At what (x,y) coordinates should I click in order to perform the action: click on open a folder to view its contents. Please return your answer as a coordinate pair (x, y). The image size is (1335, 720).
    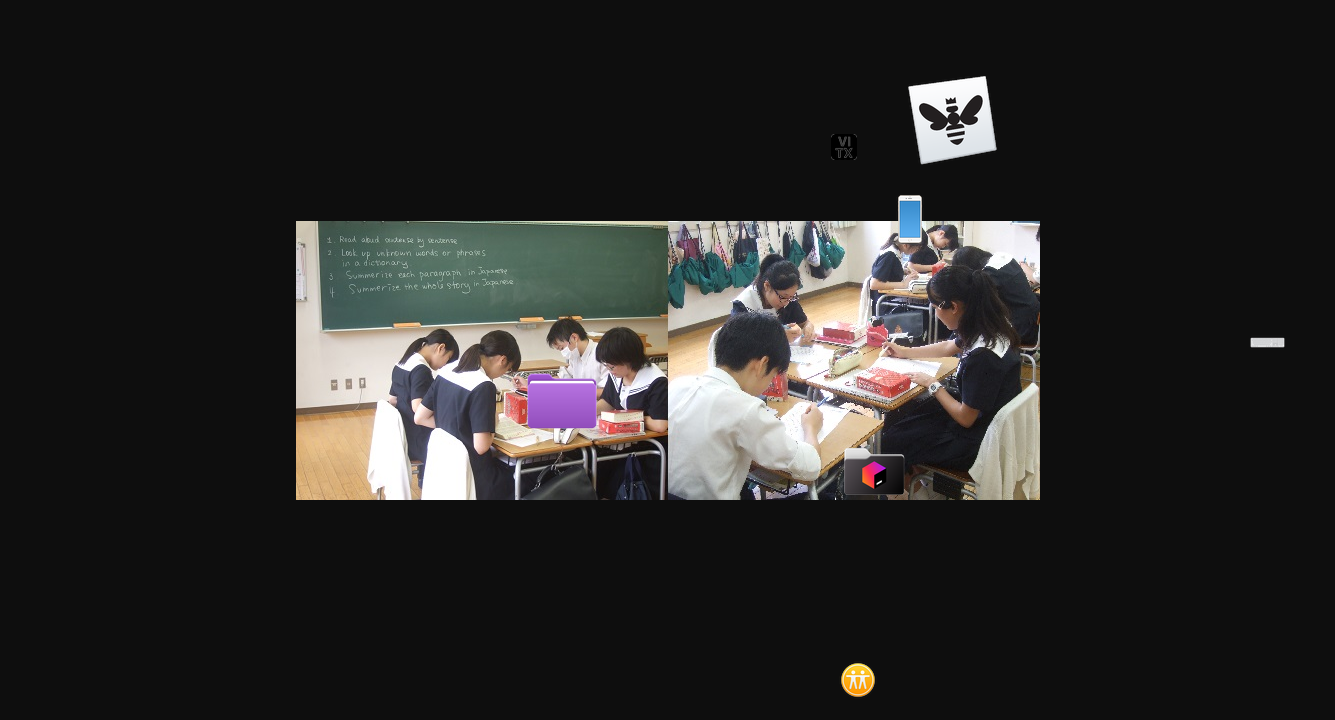
    Looking at the image, I should click on (562, 401).